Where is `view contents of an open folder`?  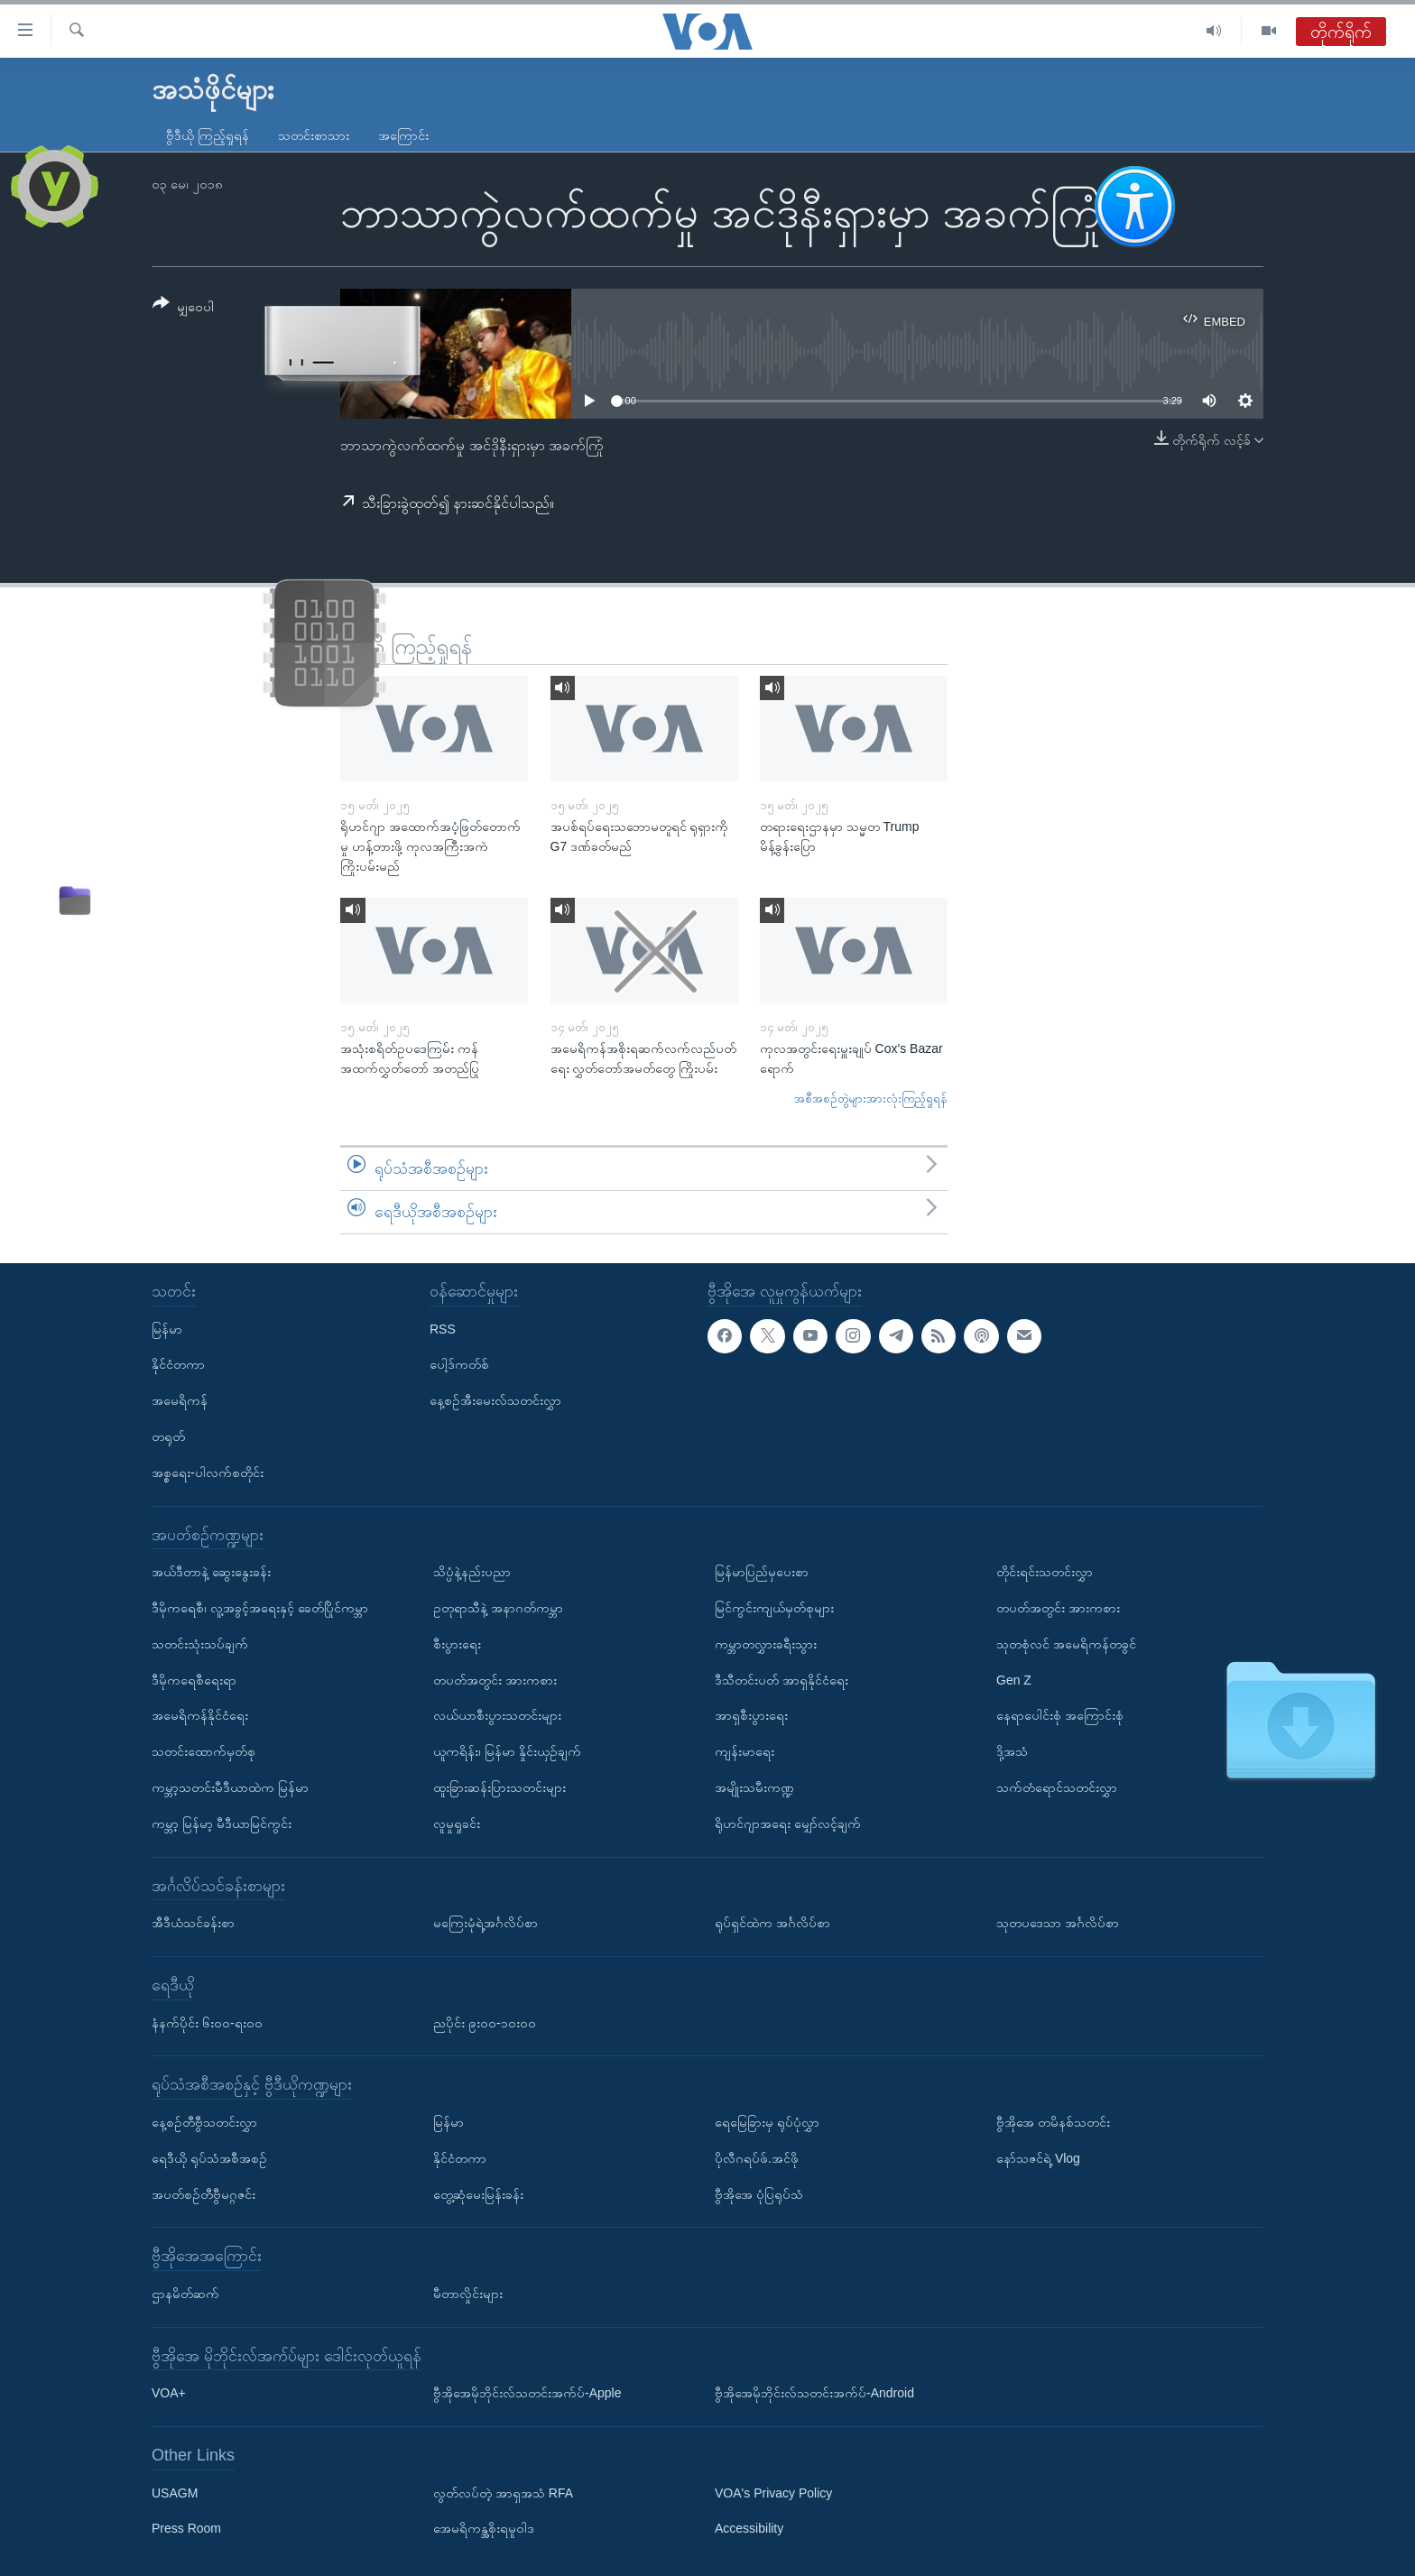 view contents of an open folder is located at coordinates (75, 900).